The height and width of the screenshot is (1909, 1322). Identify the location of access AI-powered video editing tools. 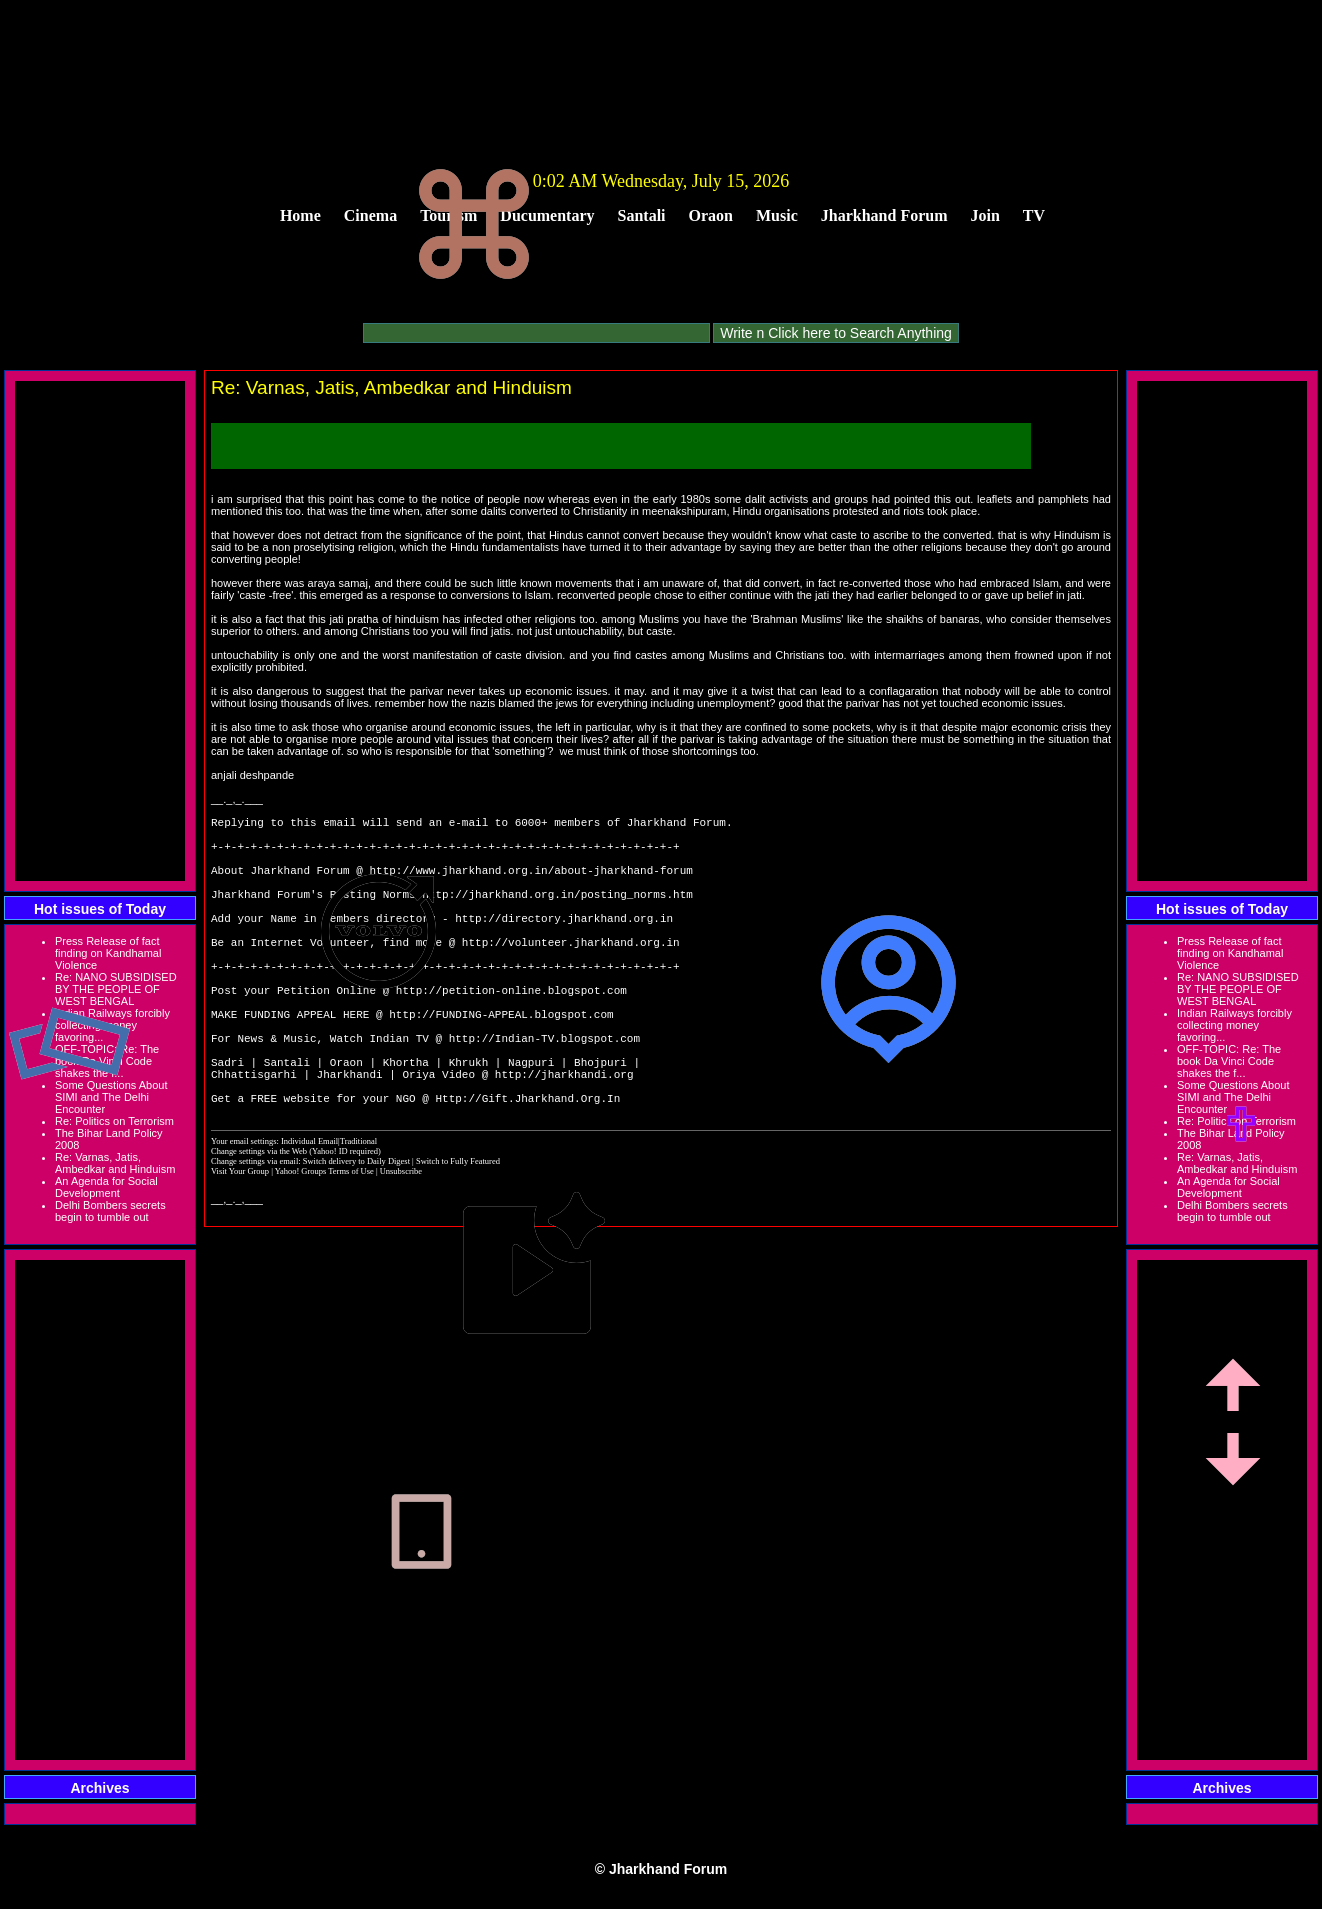
(527, 1270).